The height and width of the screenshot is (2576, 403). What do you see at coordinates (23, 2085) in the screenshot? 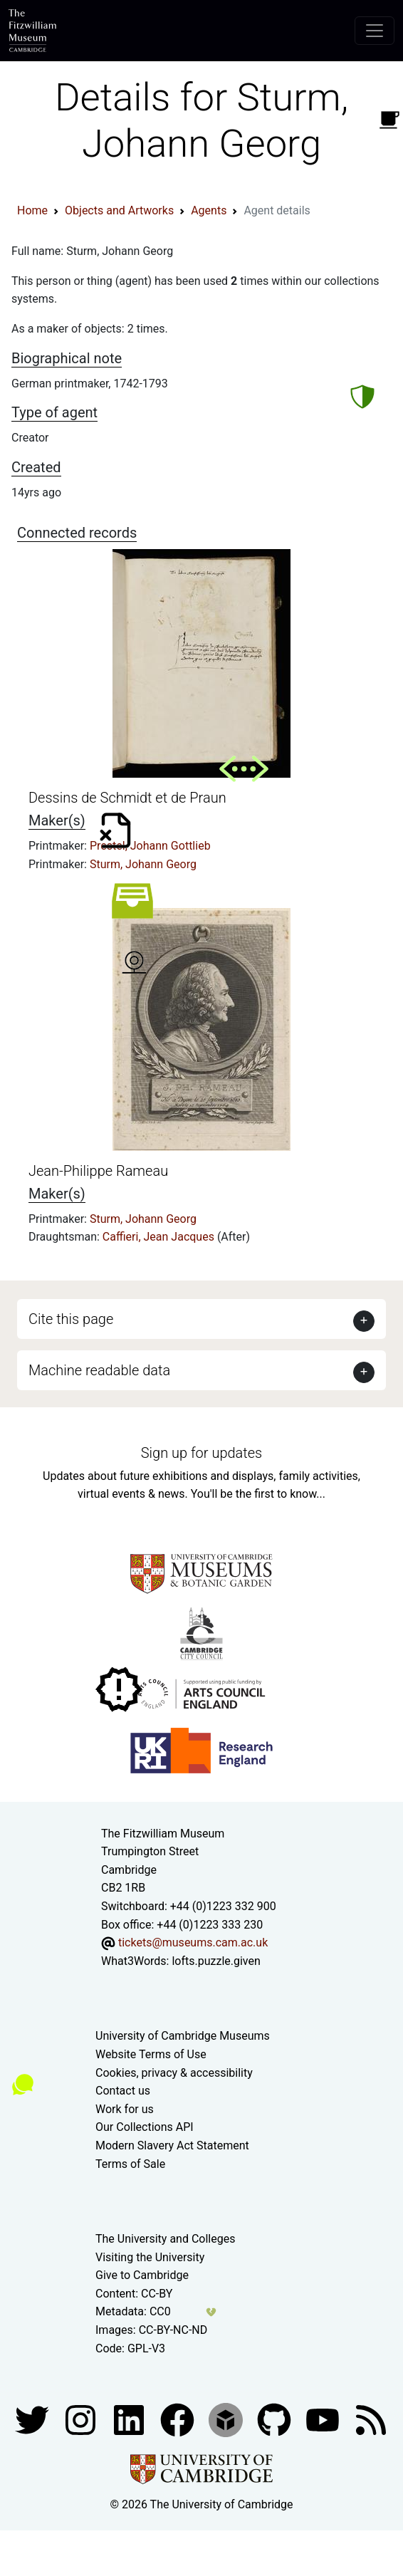
I see `open messaging or chat` at bounding box center [23, 2085].